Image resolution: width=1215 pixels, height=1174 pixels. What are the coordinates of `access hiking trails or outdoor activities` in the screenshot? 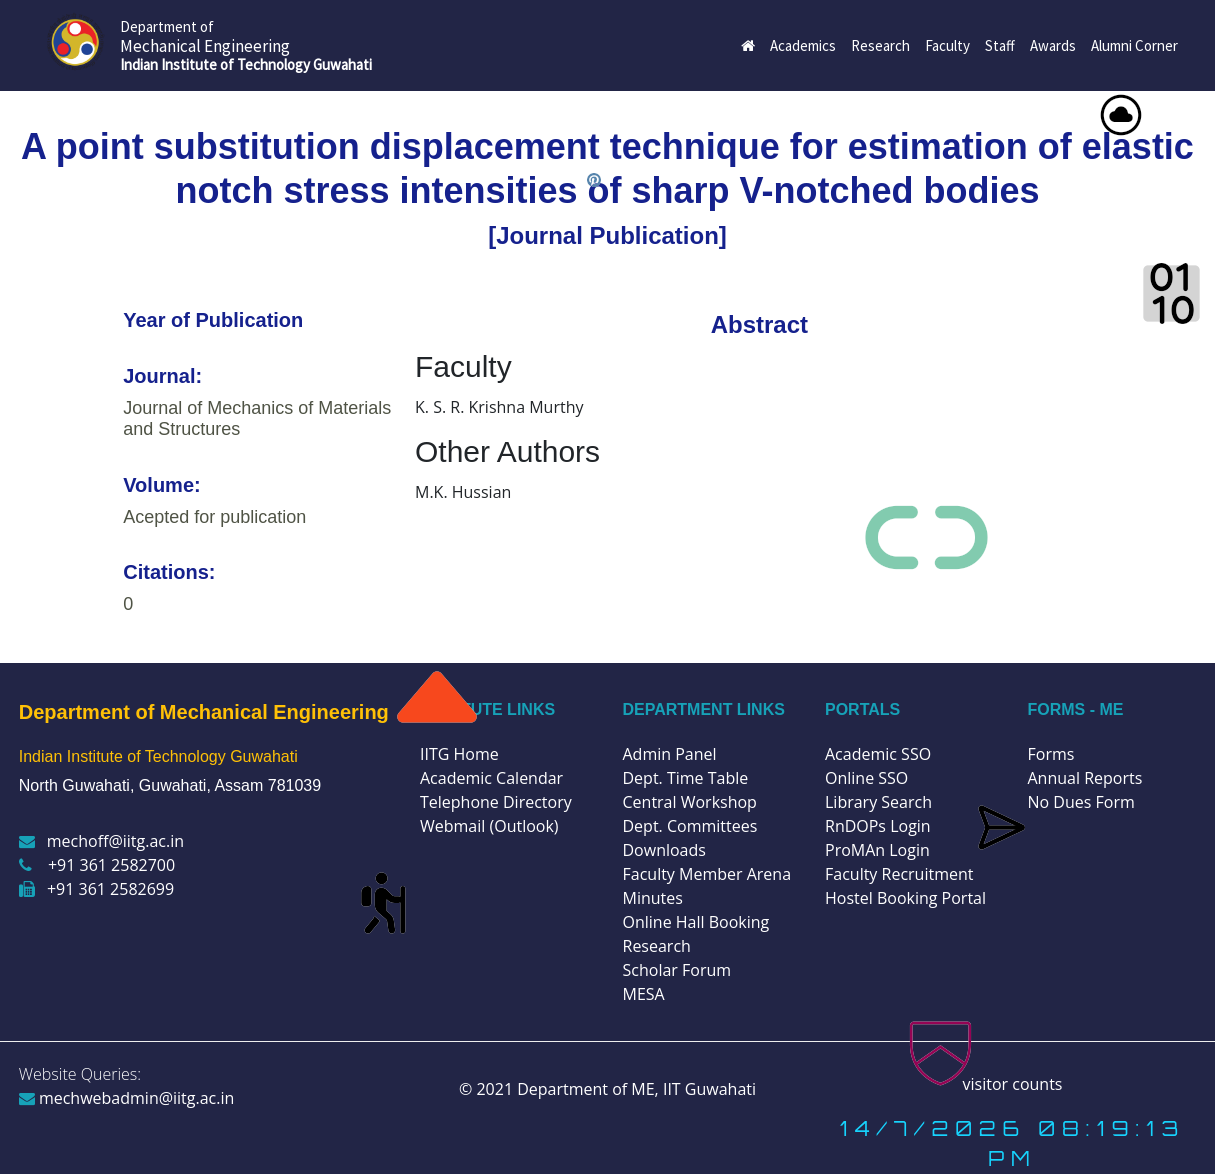 It's located at (385, 903).